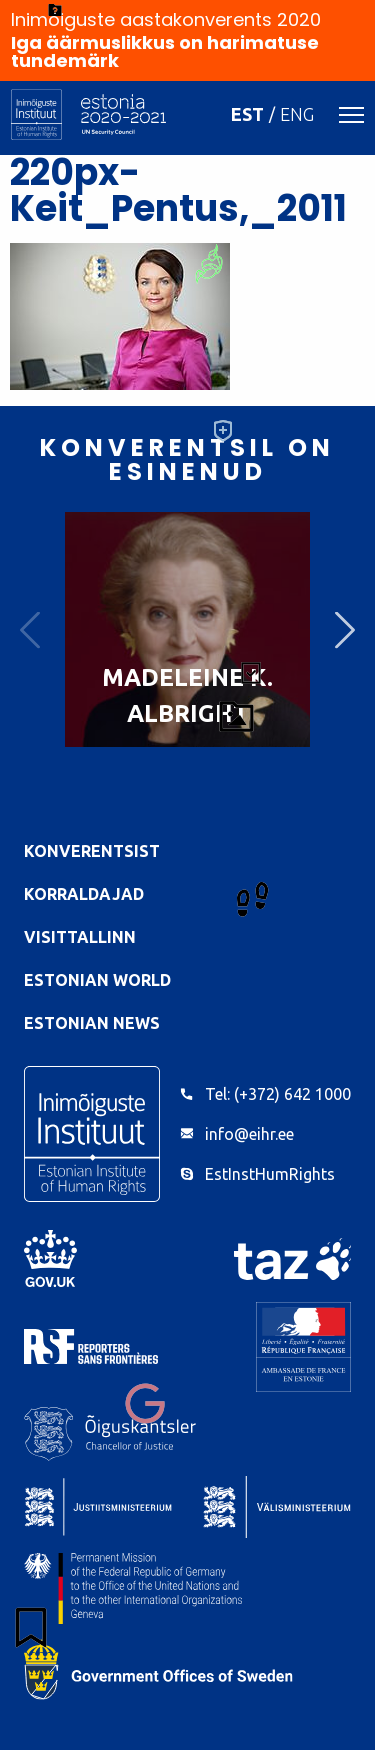 The width and height of the screenshot is (375, 1750). I want to click on folder with unknown or unrecognized contents, so click(55, 10).